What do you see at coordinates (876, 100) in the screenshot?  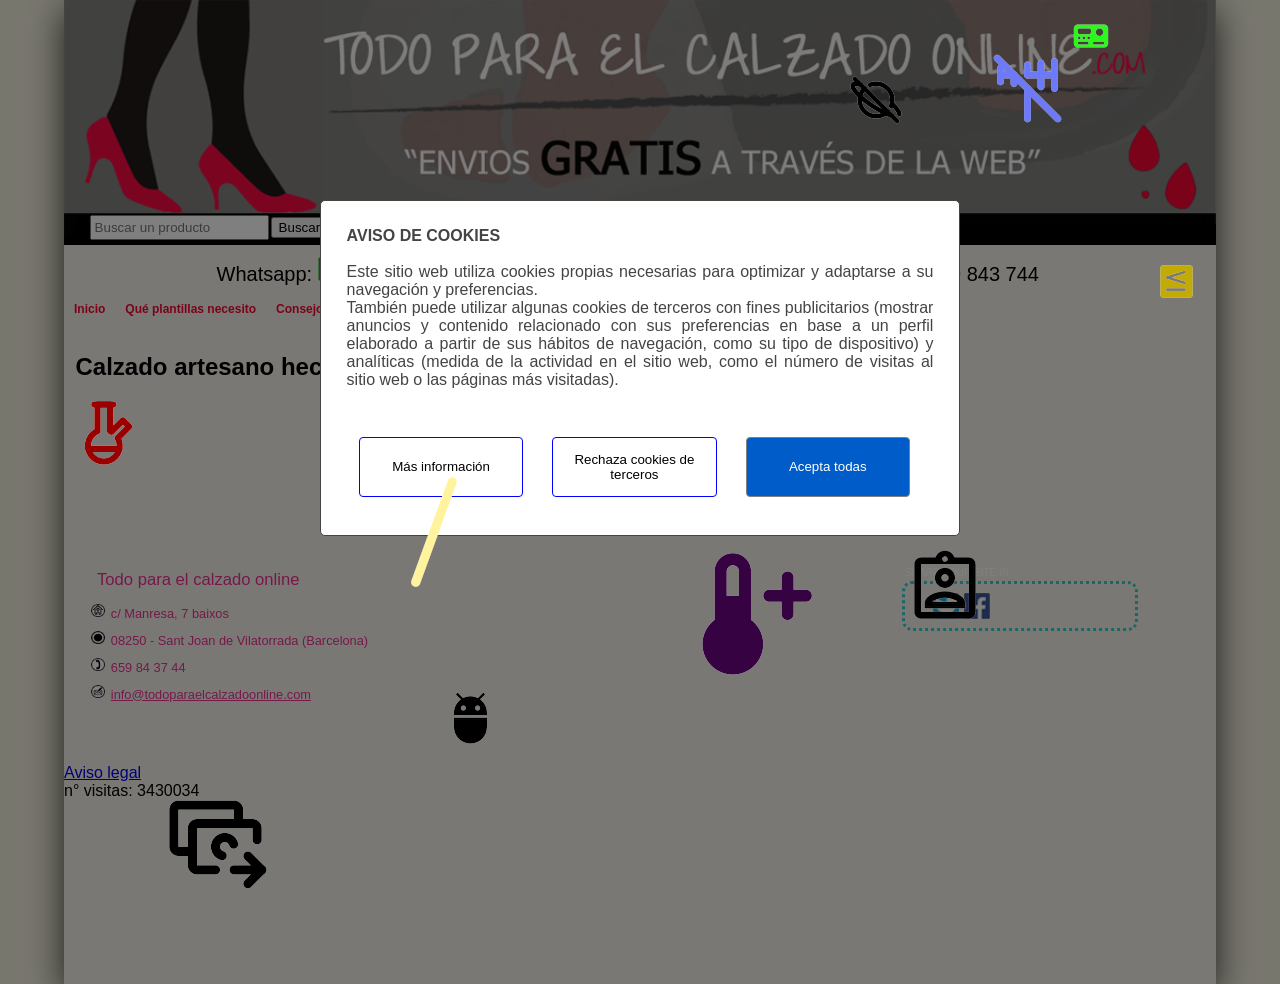 I see `disable global or worldwide access` at bounding box center [876, 100].